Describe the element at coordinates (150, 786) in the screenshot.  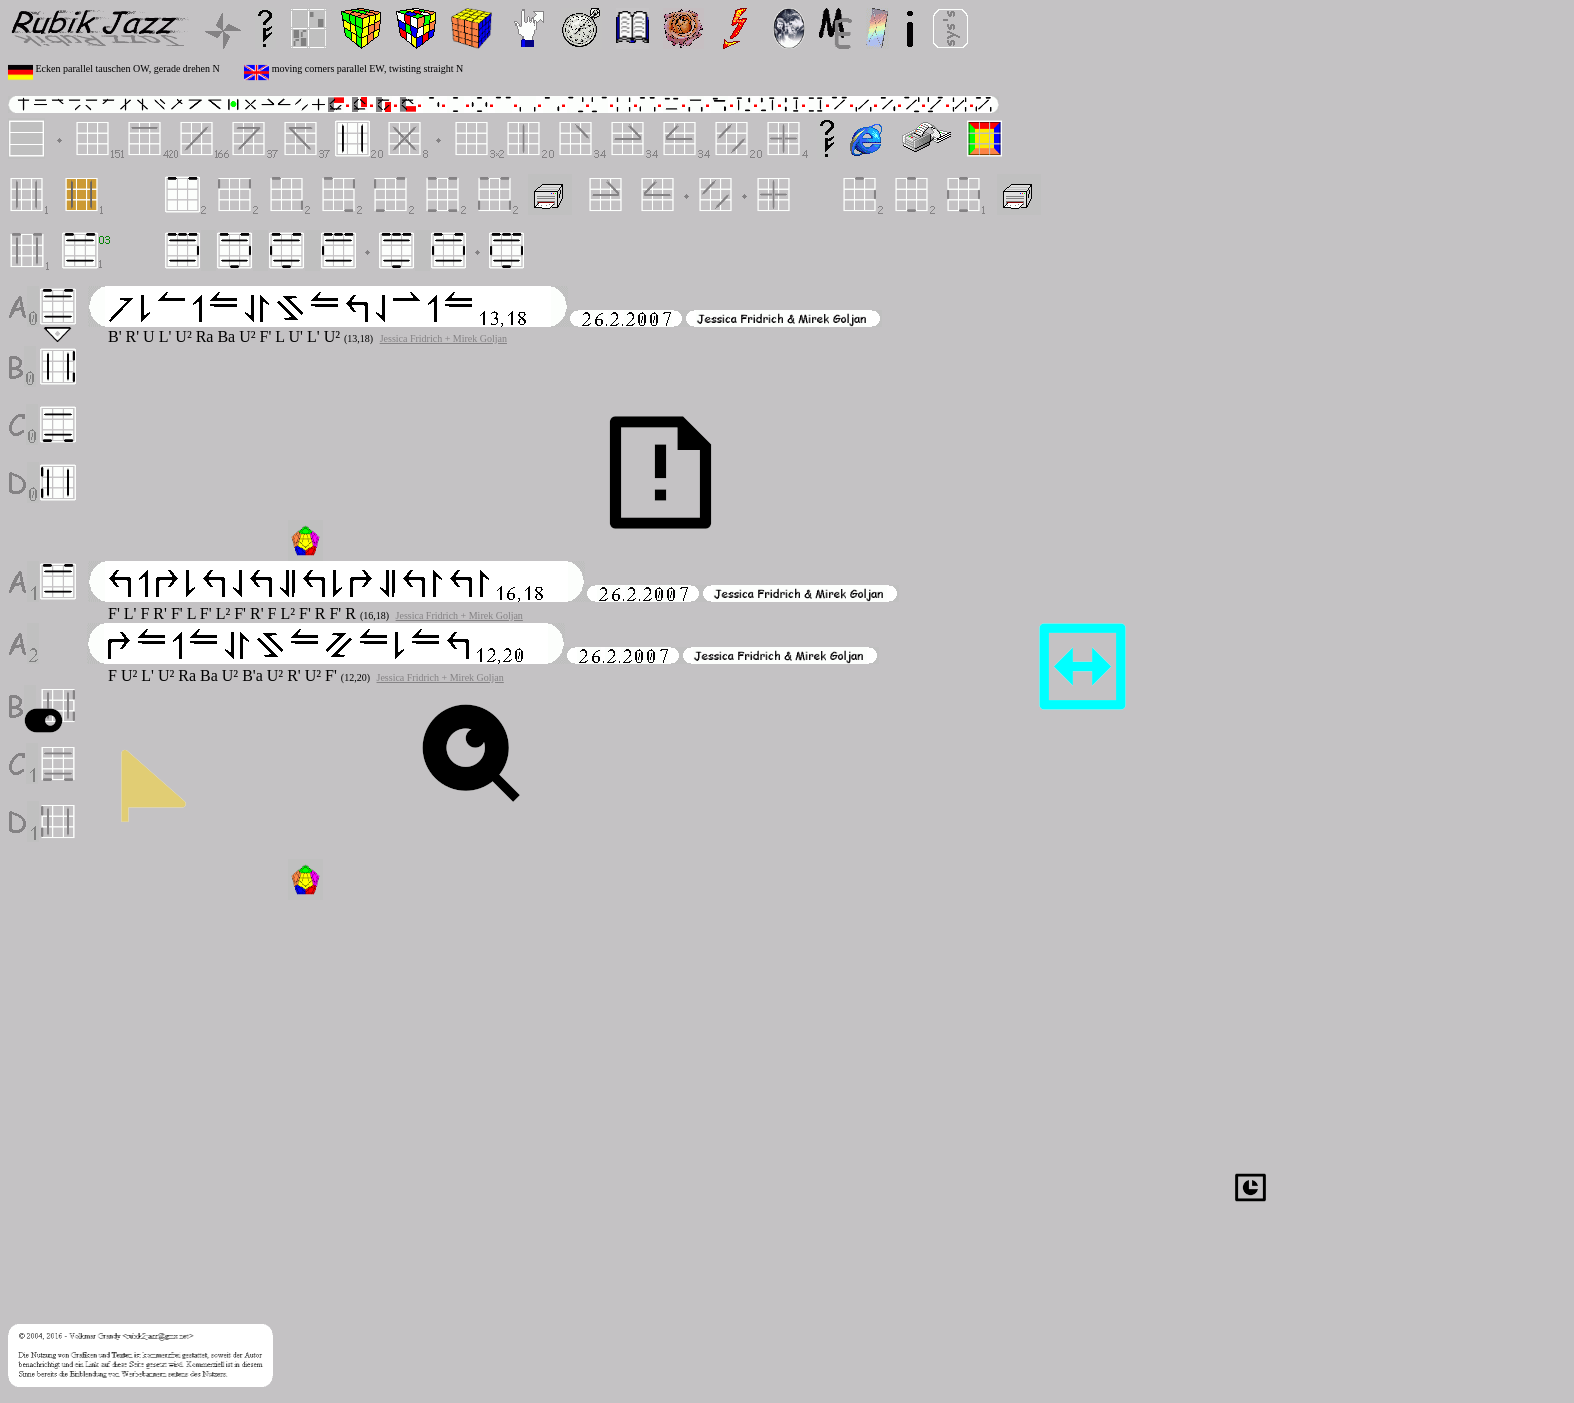
I see `flag an item for review or attention` at that location.